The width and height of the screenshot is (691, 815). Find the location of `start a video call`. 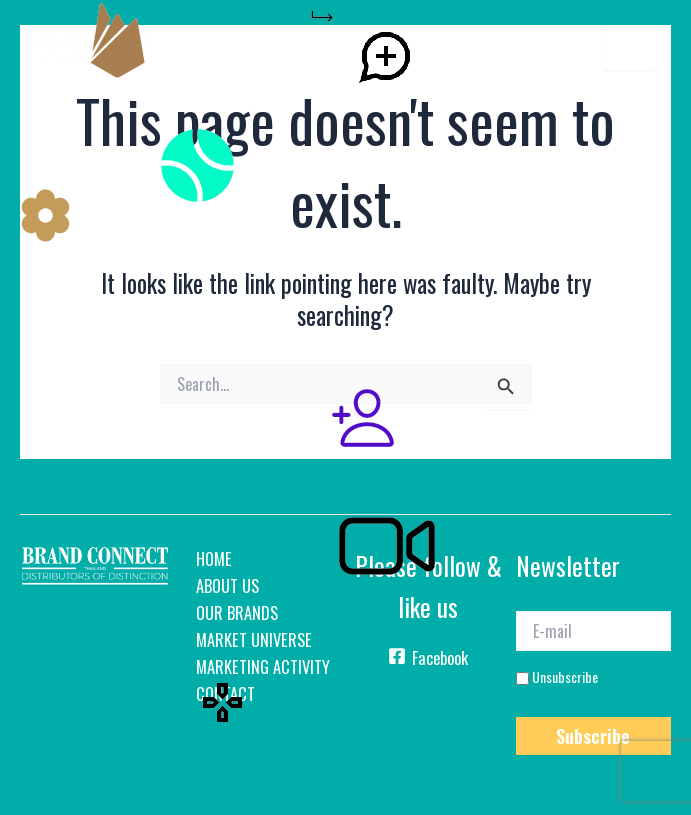

start a video call is located at coordinates (387, 546).